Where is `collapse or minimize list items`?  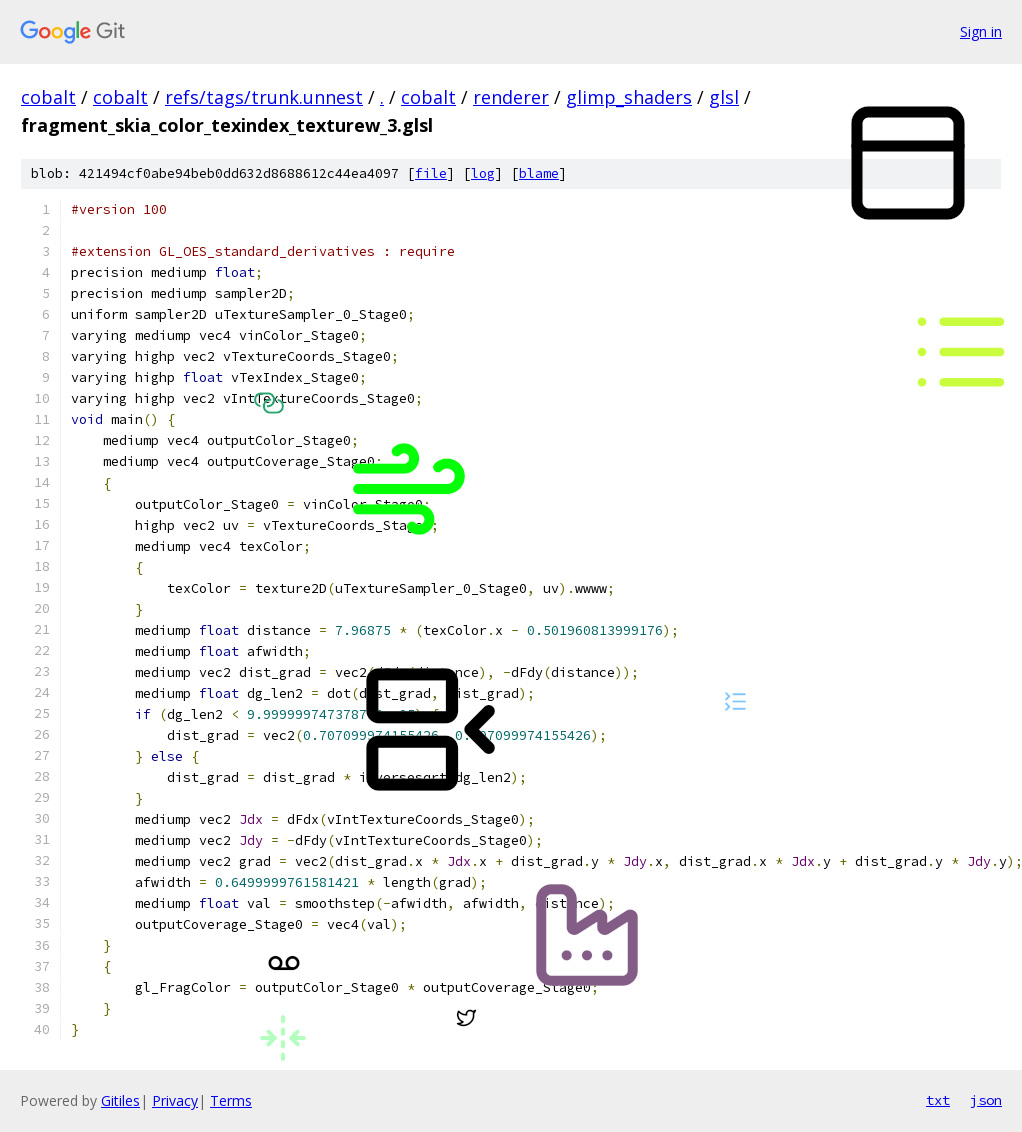 collapse or minimize list items is located at coordinates (735, 701).